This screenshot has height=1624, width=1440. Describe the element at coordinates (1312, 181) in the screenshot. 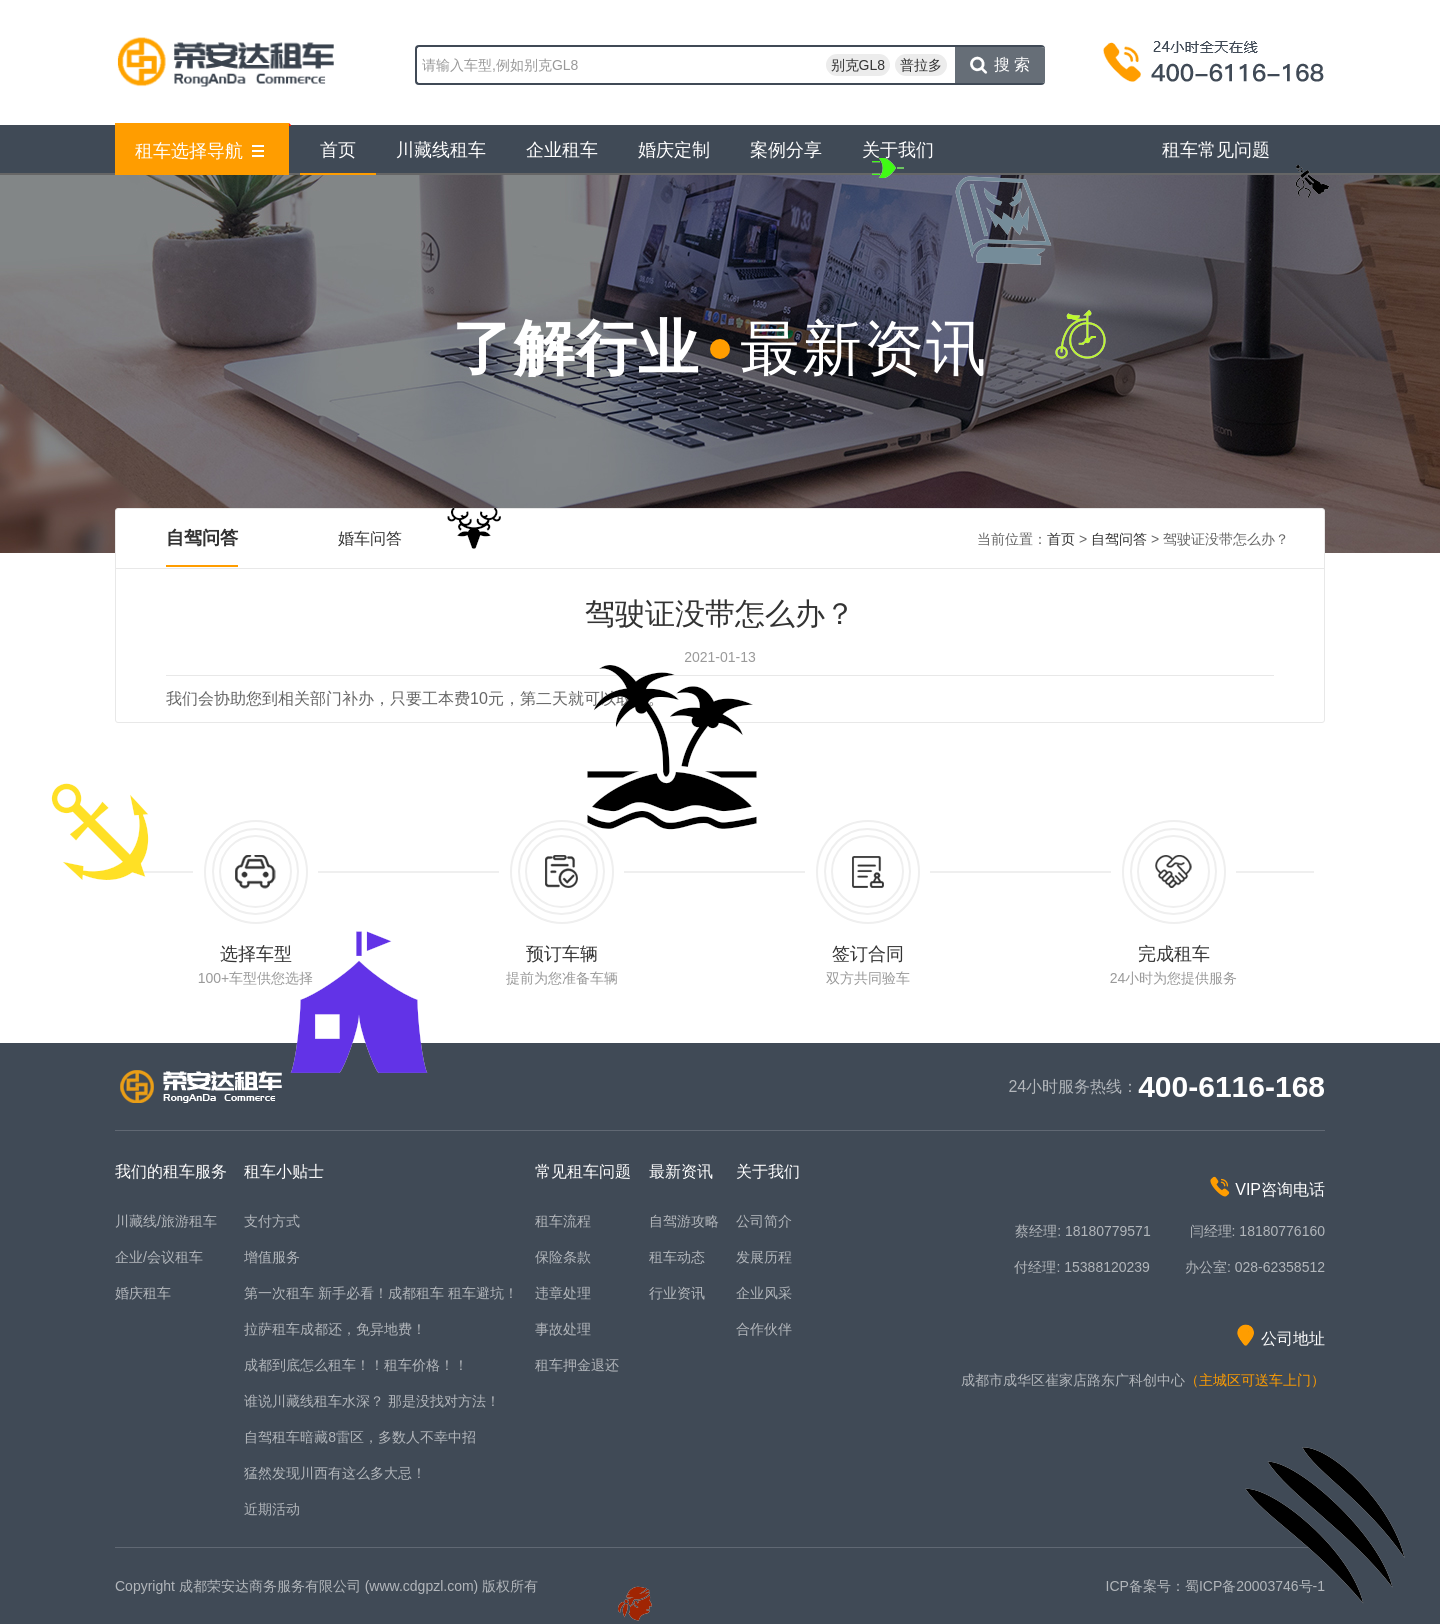

I see `indicates a broken or degraded weapon in inventory` at that location.